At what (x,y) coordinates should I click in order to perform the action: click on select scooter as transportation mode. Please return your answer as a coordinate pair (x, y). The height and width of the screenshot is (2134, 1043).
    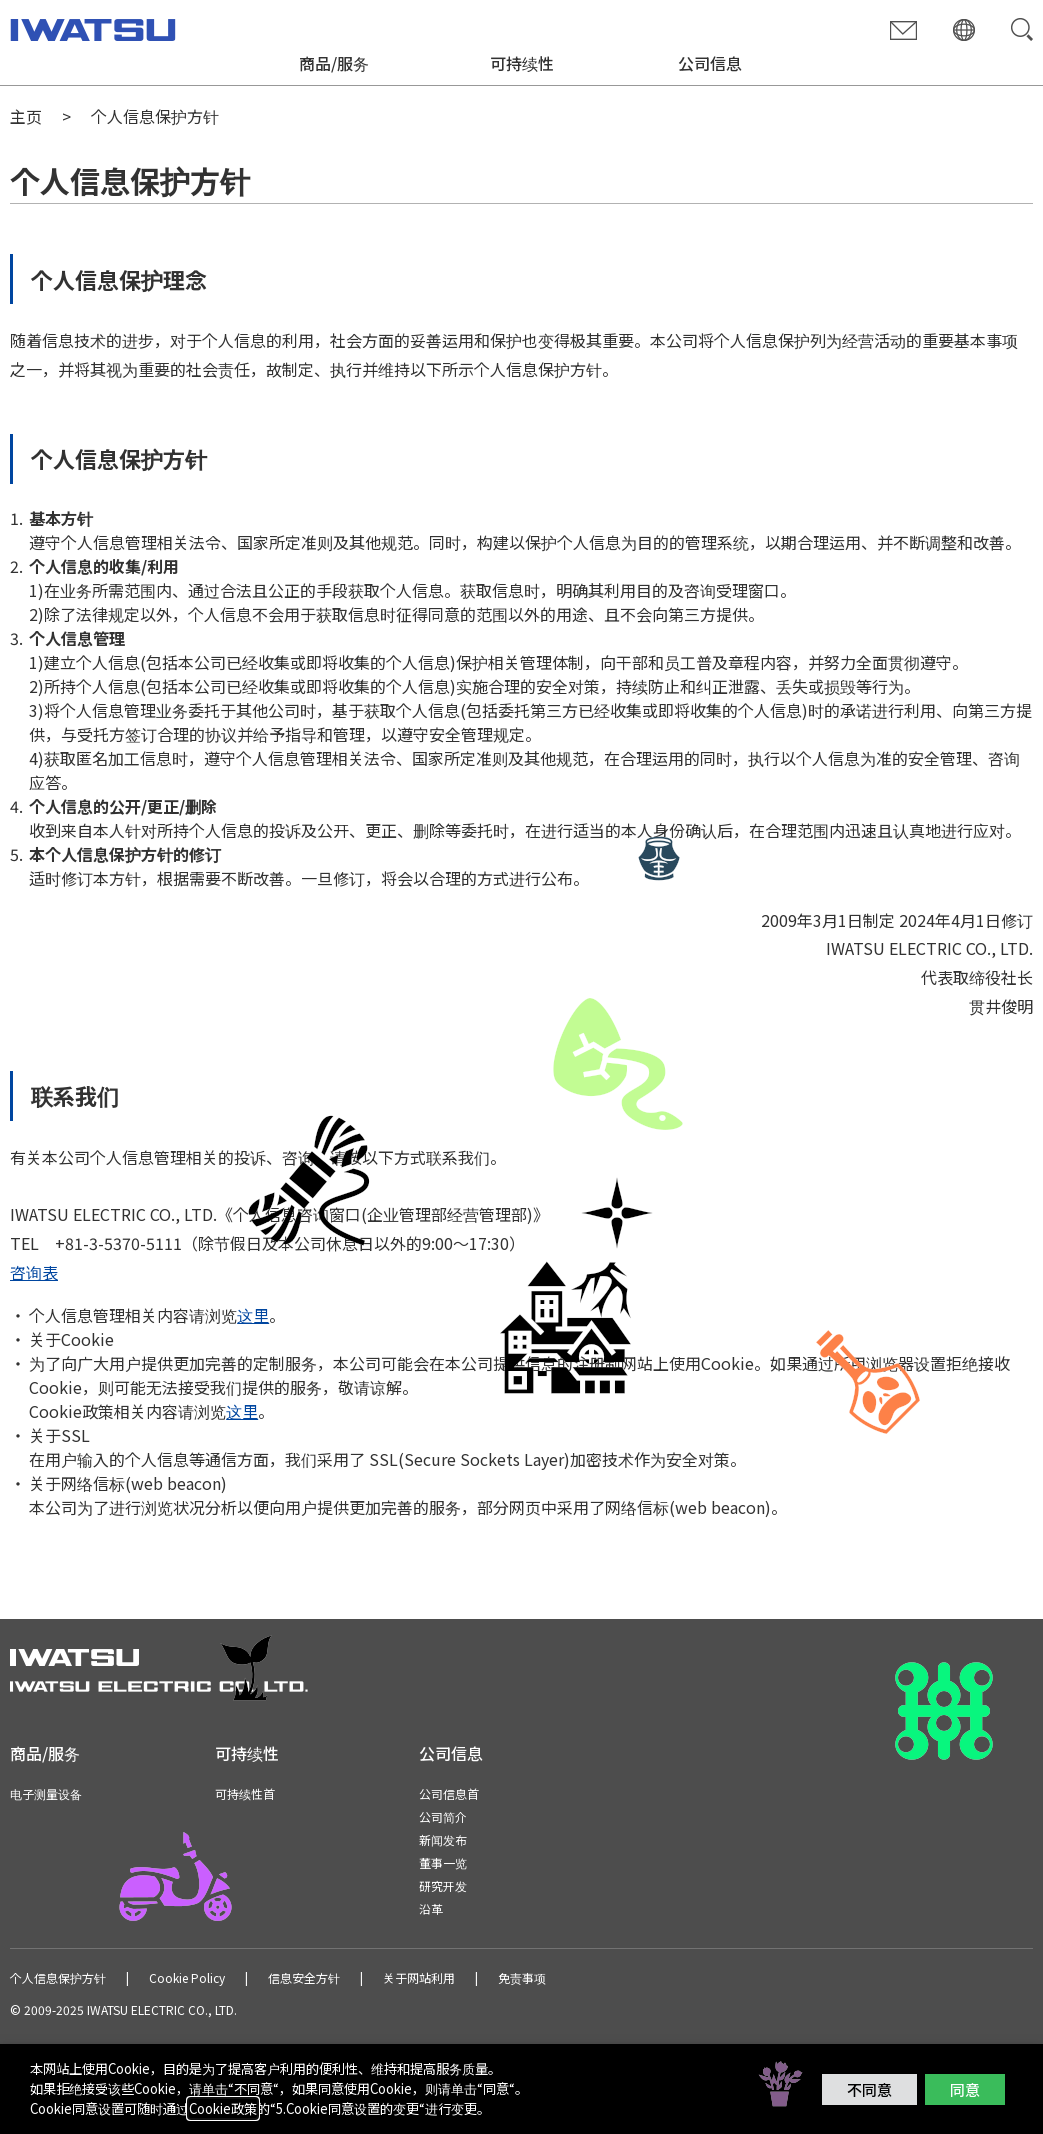
    Looking at the image, I should click on (175, 1876).